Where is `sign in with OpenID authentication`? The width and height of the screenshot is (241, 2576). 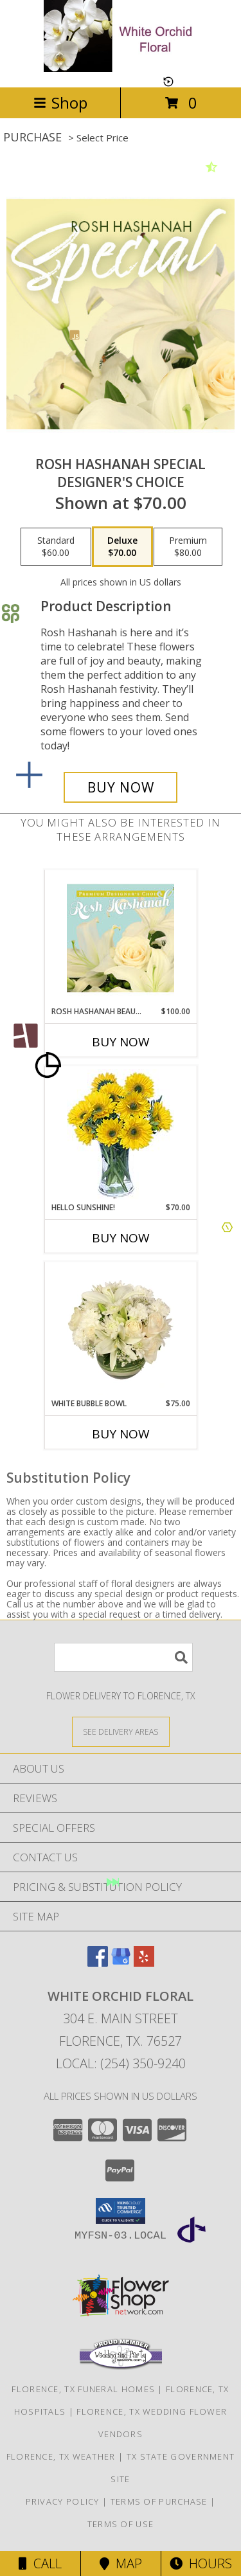 sign in with OpenID authentication is located at coordinates (192, 2230).